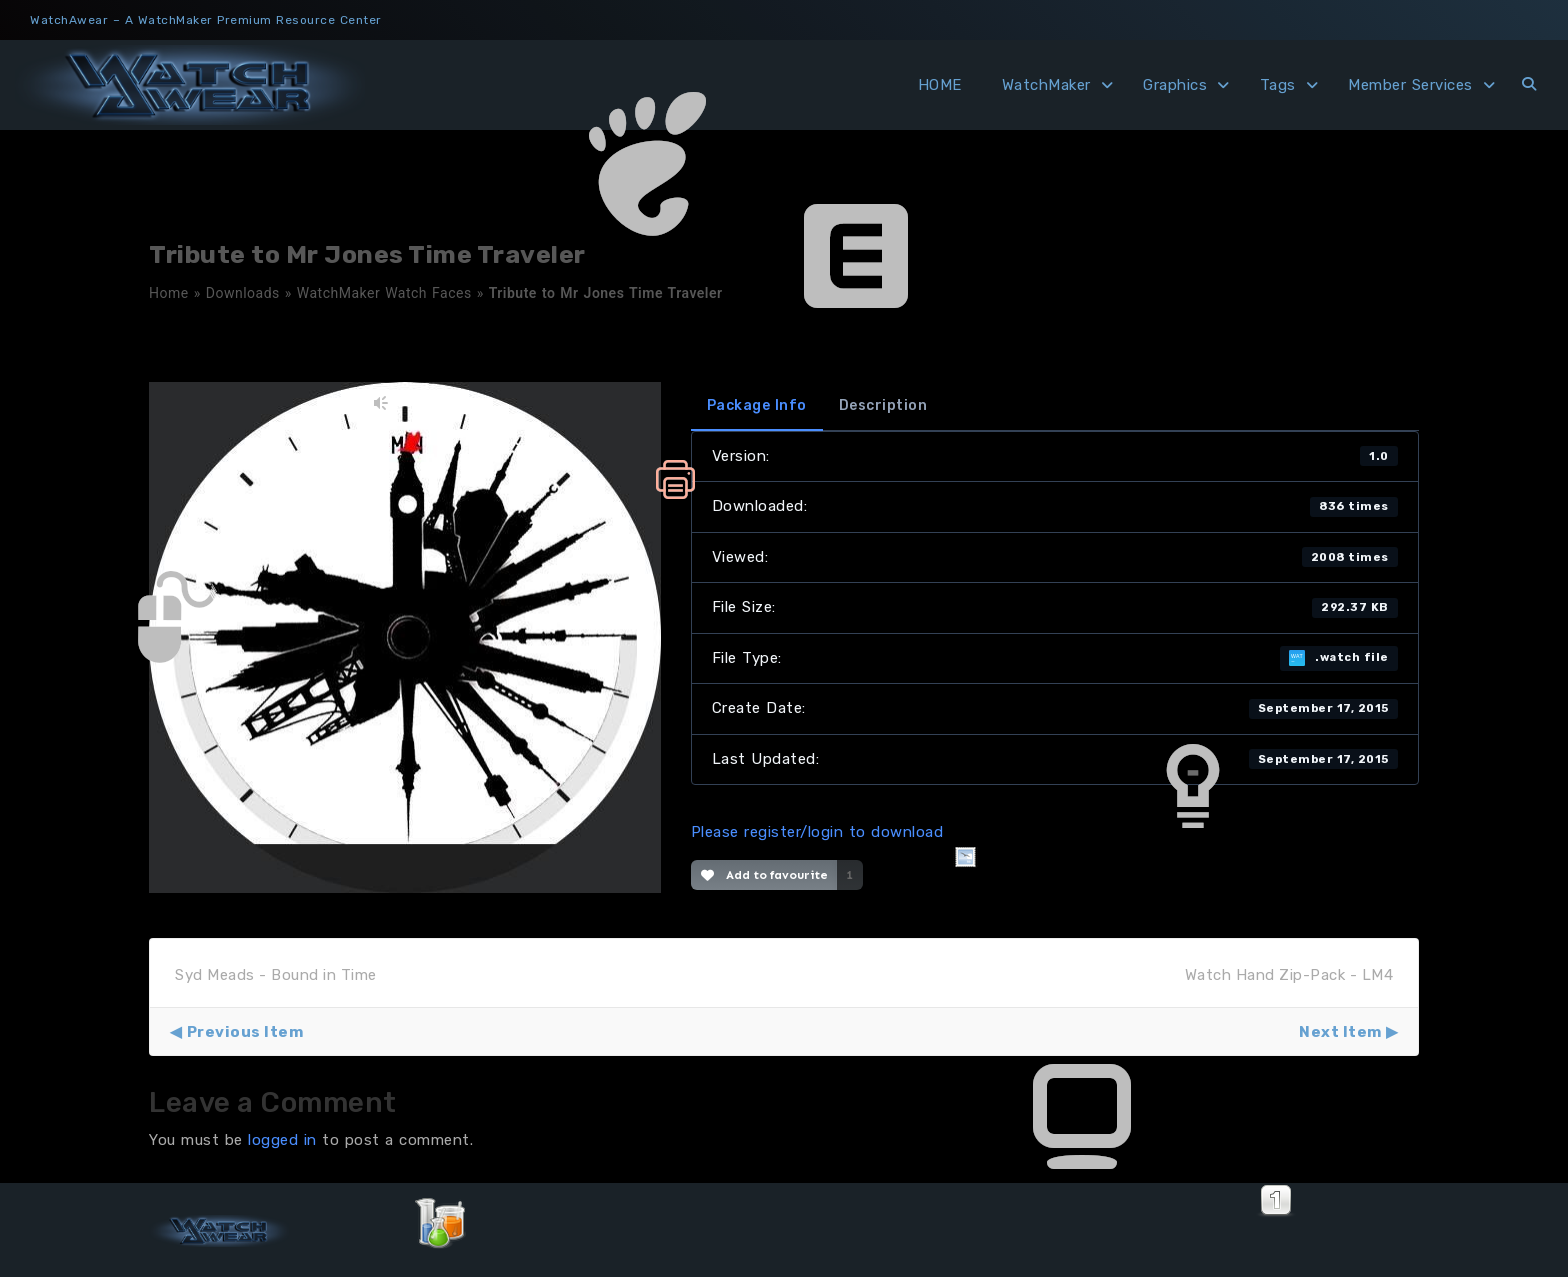 The height and width of the screenshot is (1277, 1568). I want to click on view information or help details, so click(1193, 786).